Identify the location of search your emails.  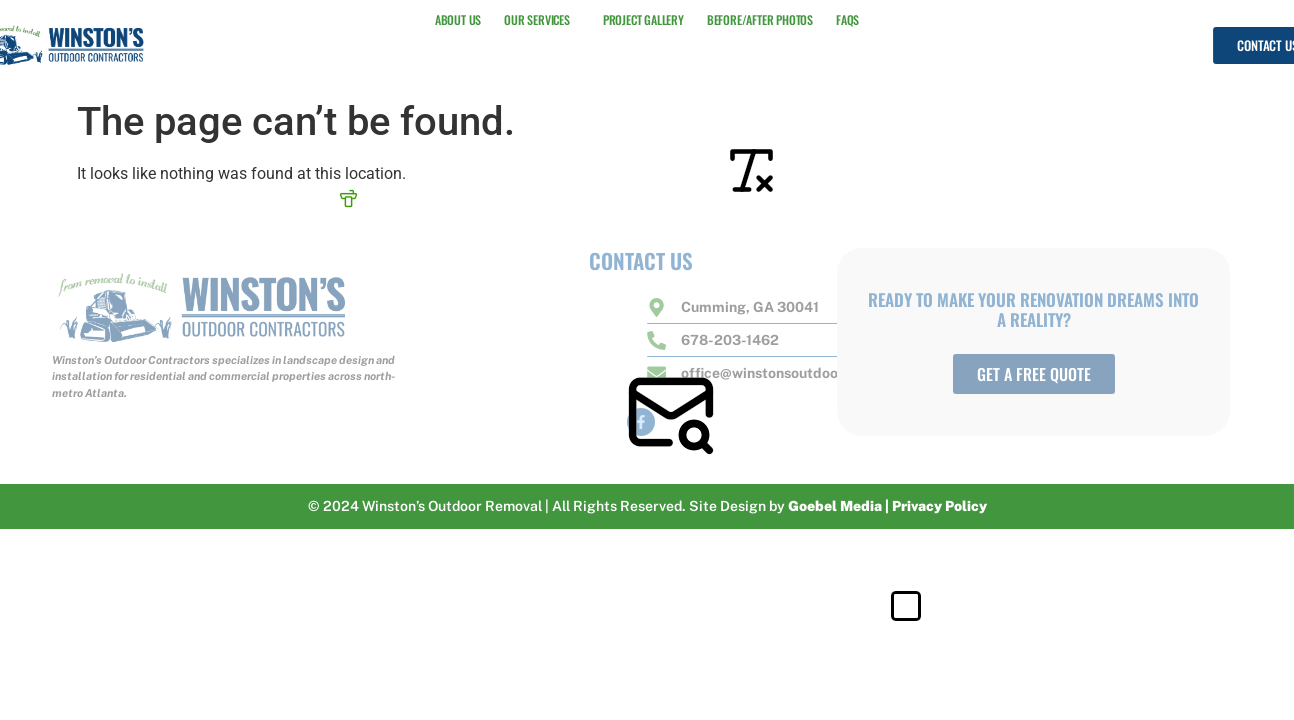
(671, 412).